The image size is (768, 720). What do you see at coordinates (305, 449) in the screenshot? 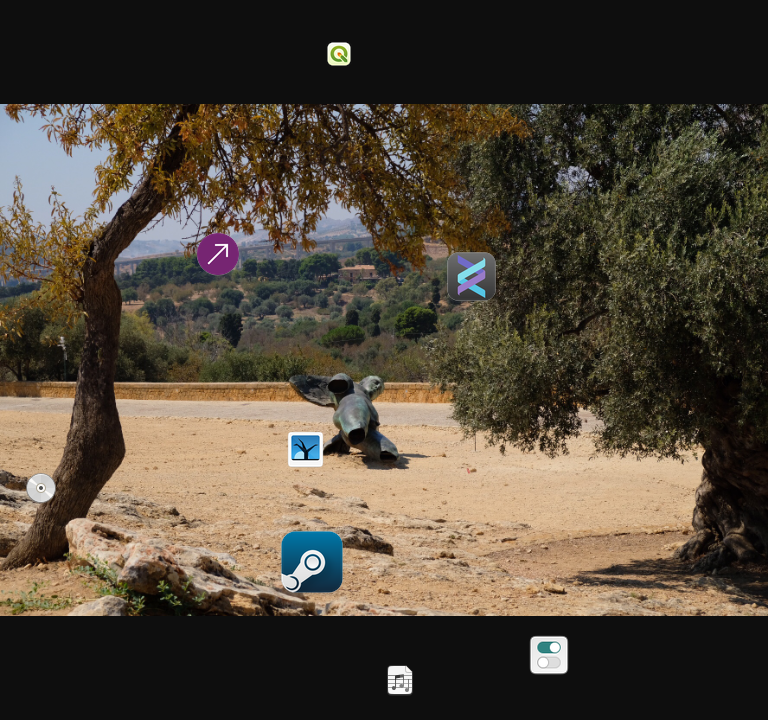
I see `open shotwell photo manager` at bounding box center [305, 449].